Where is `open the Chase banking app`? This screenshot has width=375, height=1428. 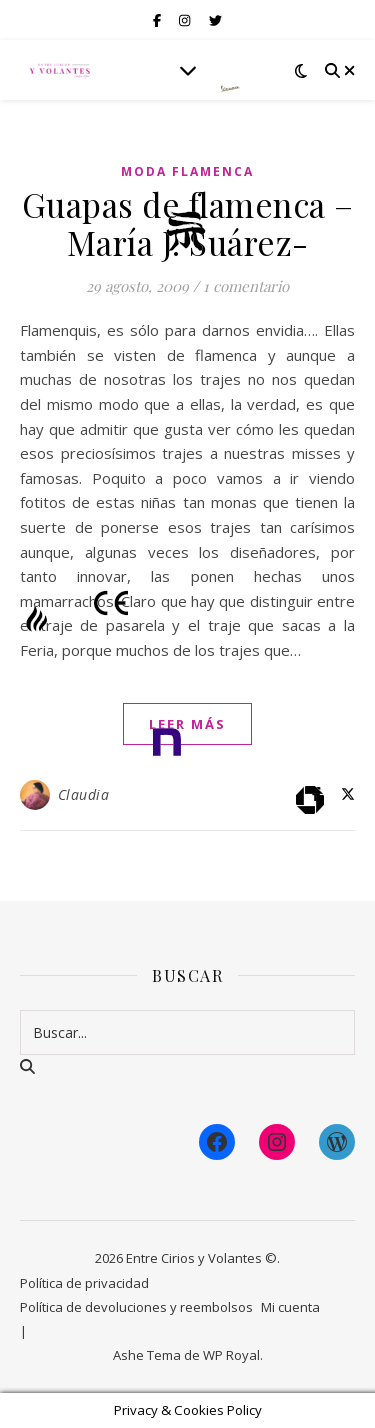 open the Chase banking app is located at coordinates (310, 800).